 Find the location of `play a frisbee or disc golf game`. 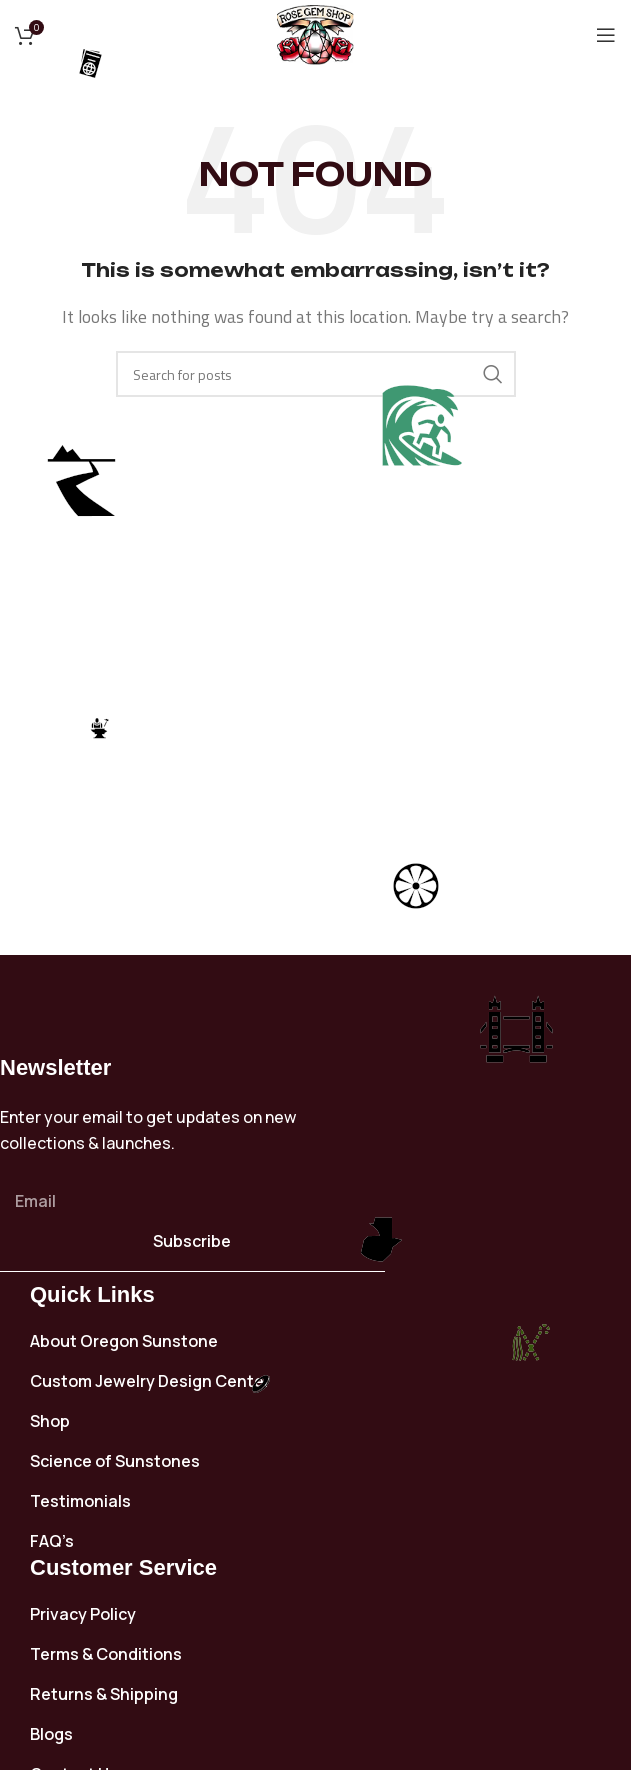

play a frisbee or disc golf game is located at coordinates (261, 1384).